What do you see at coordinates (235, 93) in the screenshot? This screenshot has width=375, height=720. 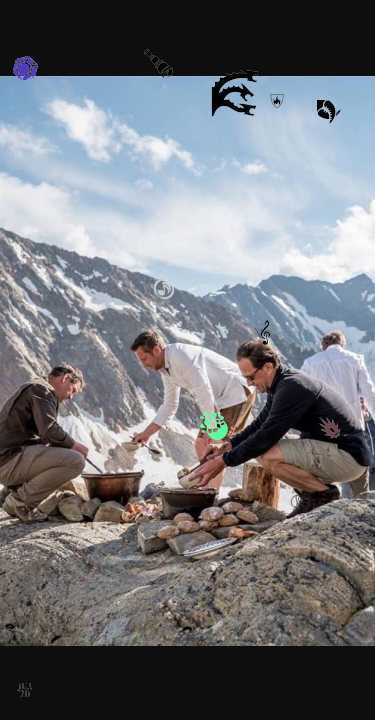 I see `select hydra creature or monster type` at bounding box center [235, 93].